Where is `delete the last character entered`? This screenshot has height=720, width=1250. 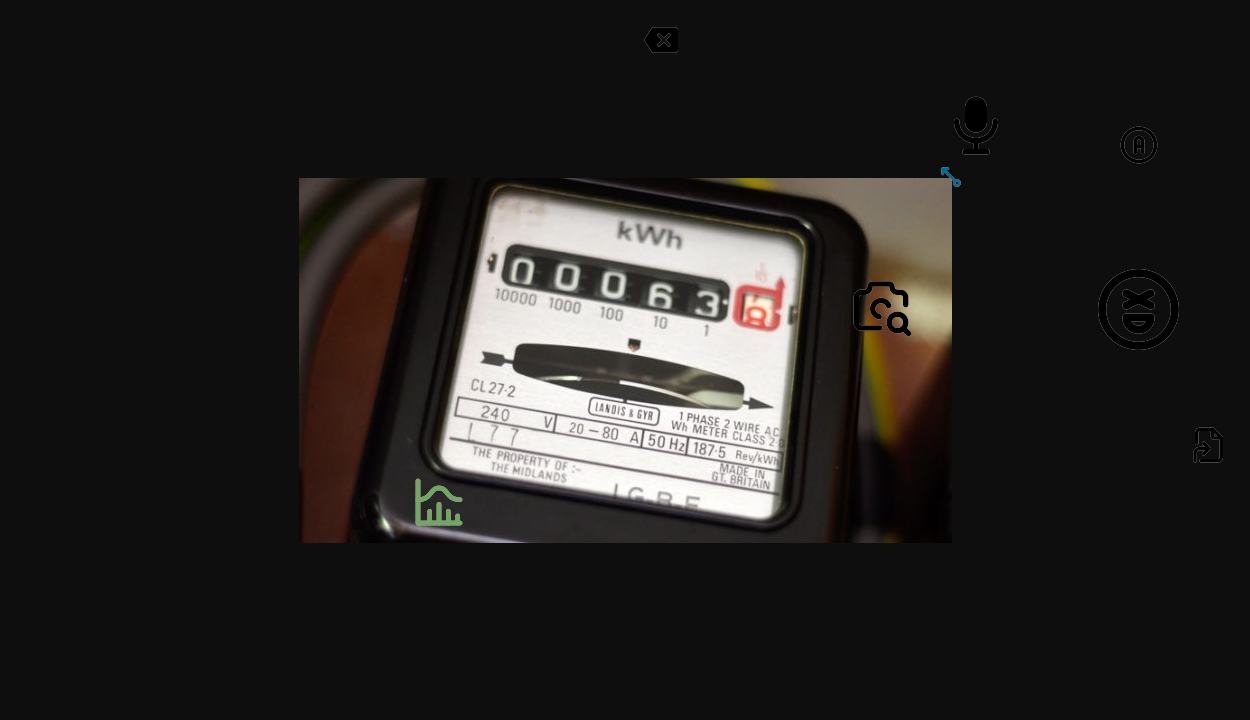 delete the last character entered is located at coordinates (661, 40).